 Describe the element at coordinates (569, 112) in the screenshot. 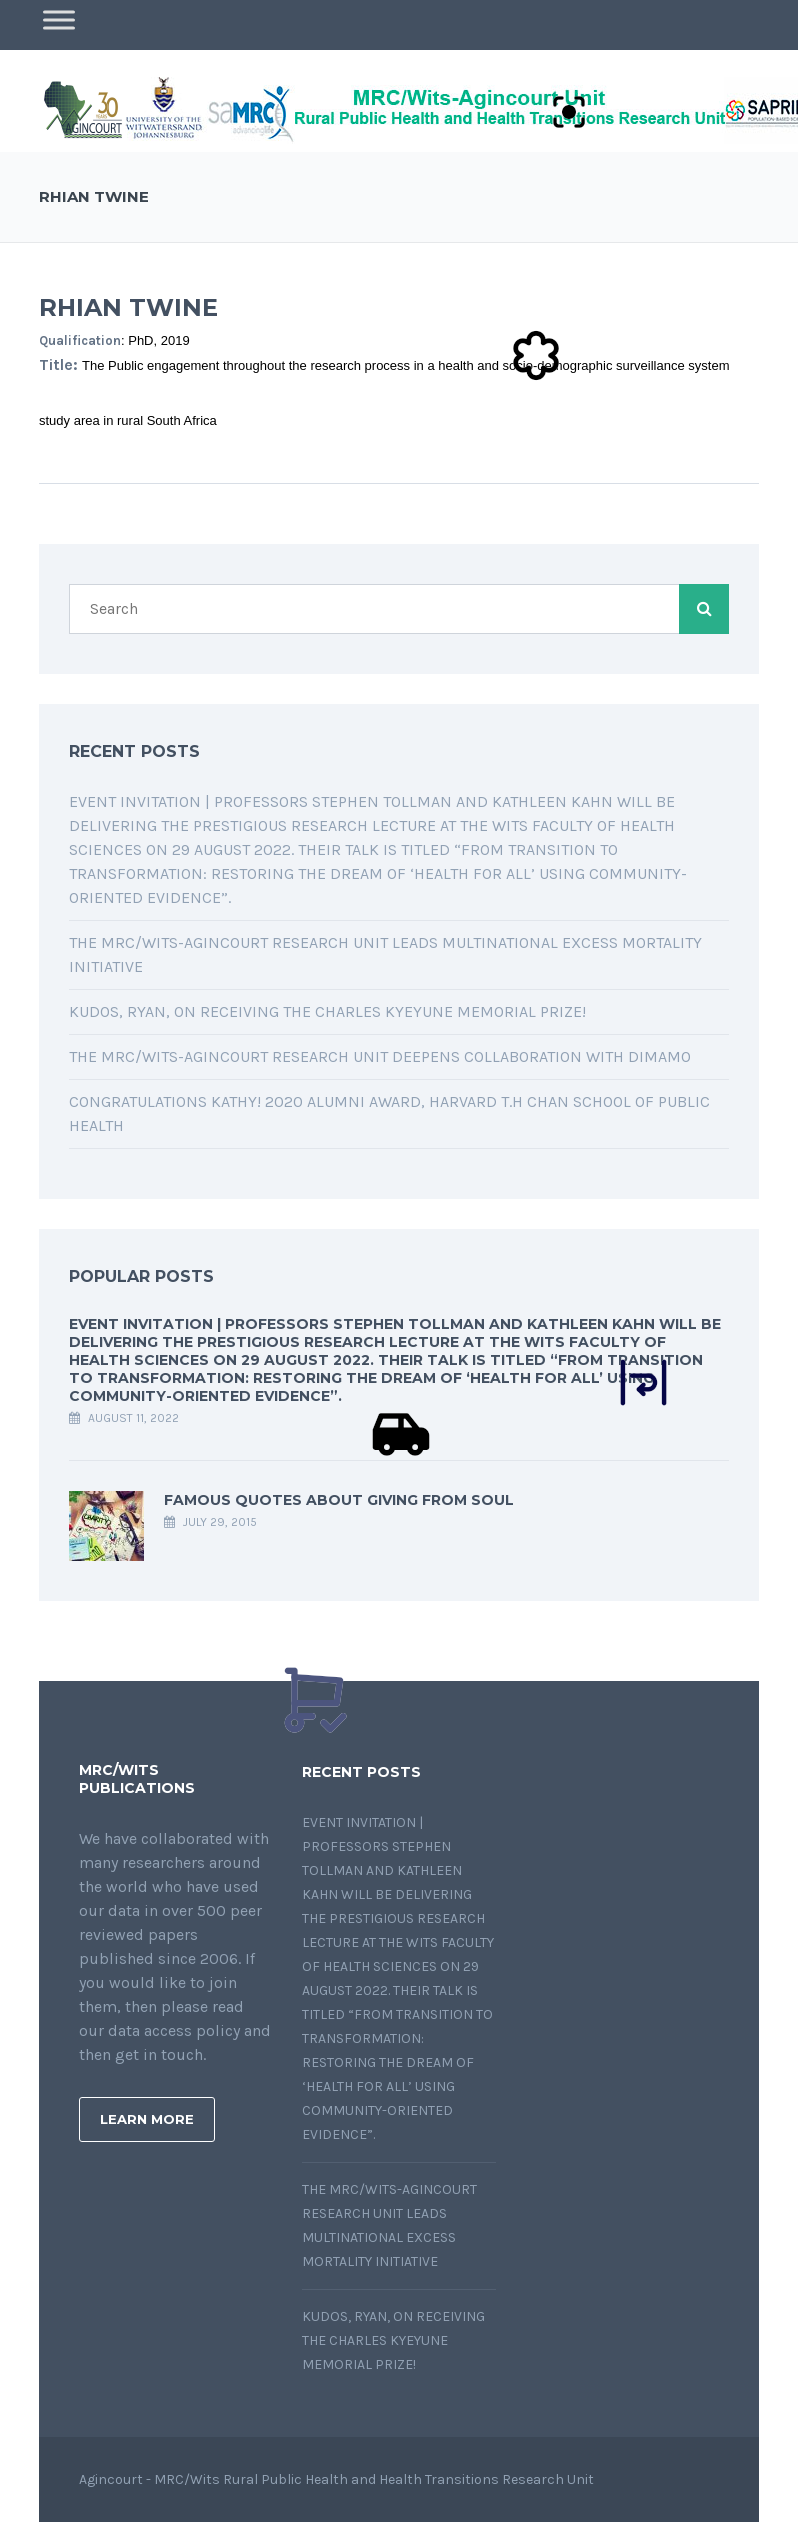

I see `capture a photo or screenshot` at that location.